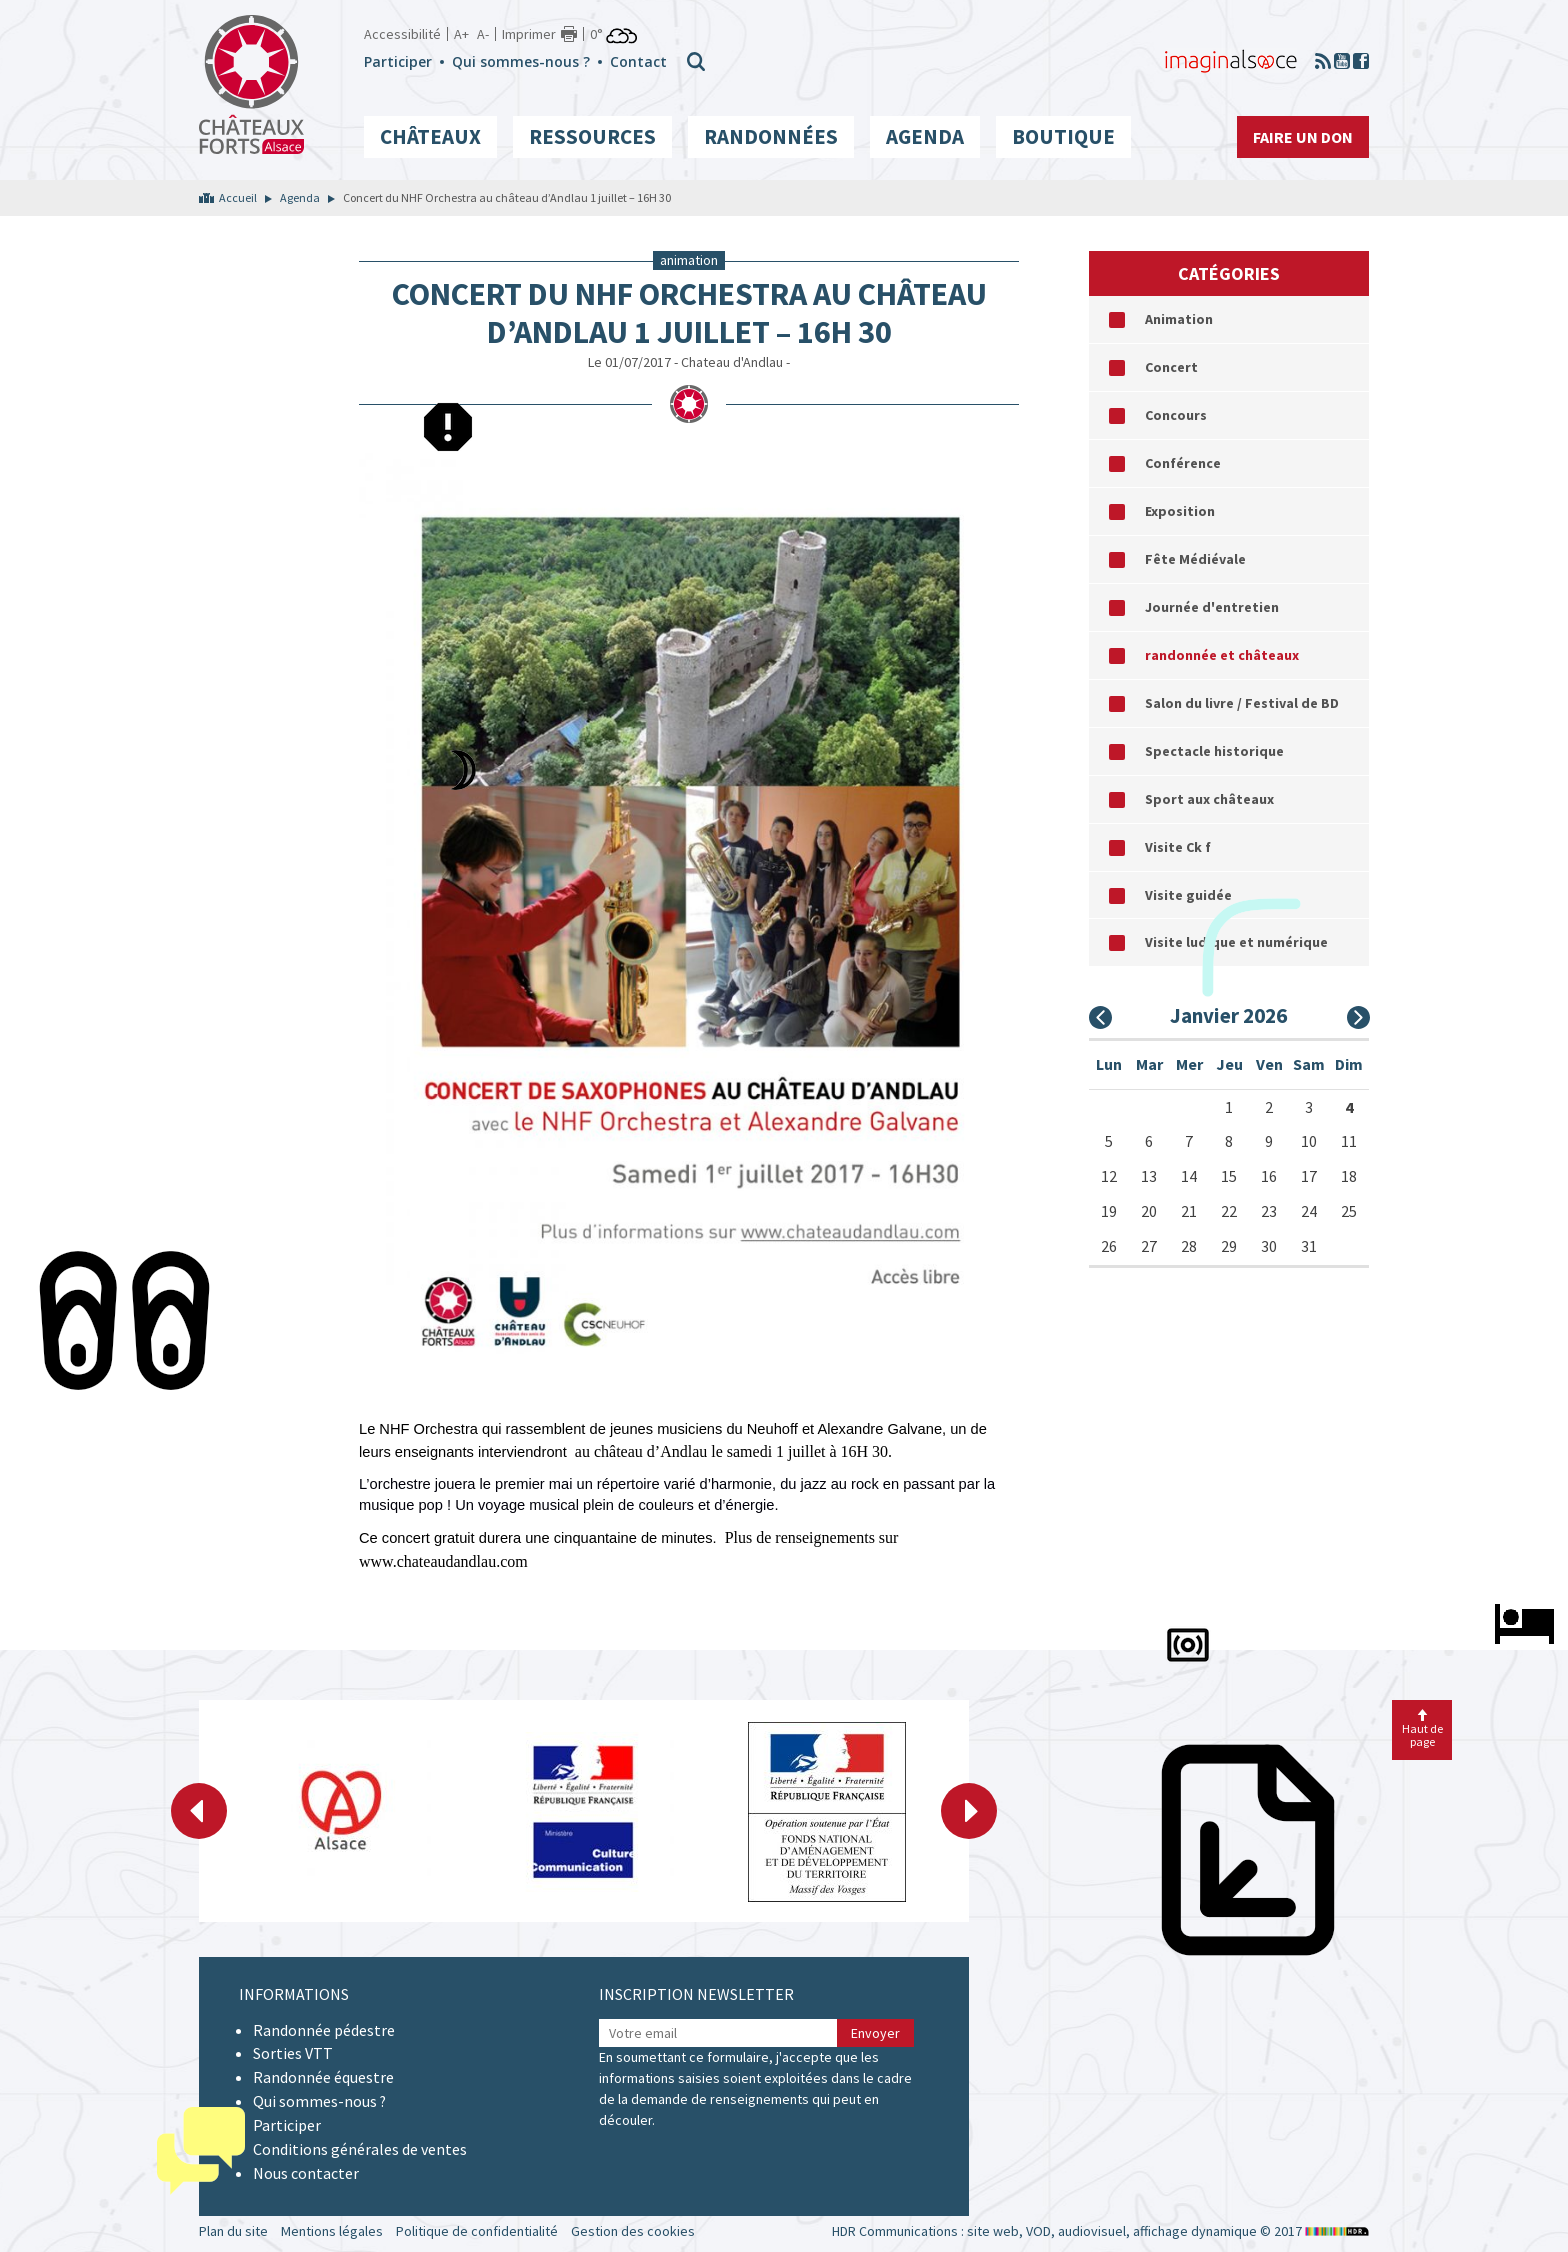  Describe the element at coordinates (448, 427) in the screenshot. I see `report a problem or violation` at that location.